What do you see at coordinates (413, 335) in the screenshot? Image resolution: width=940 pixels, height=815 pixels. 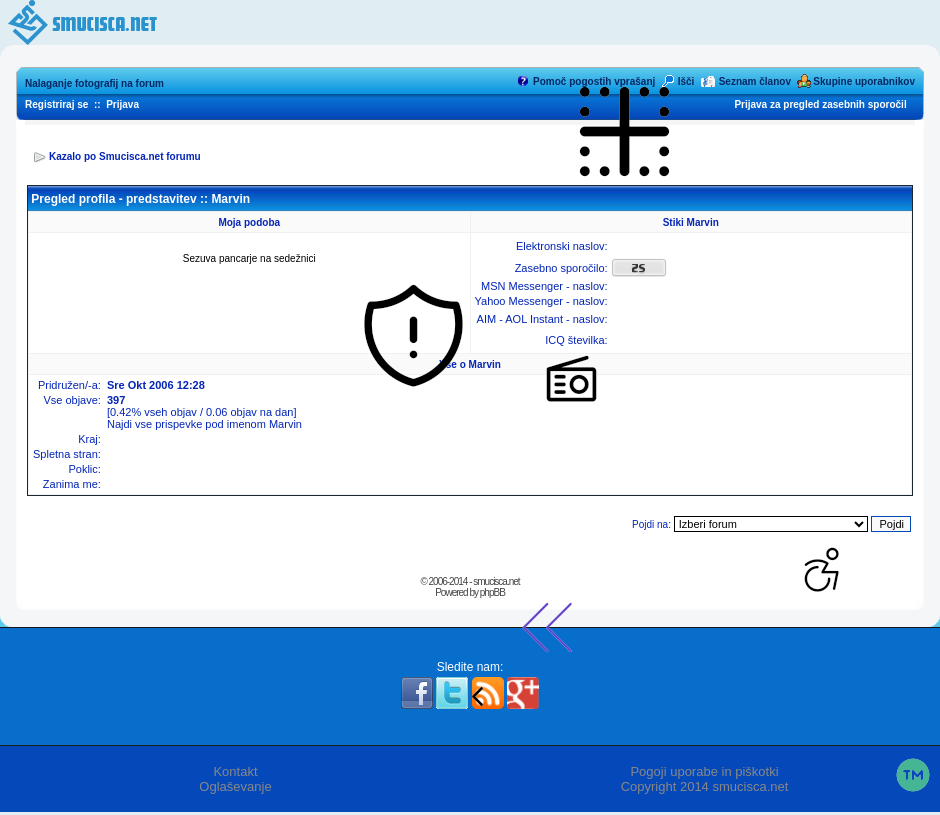 I see `security warning or alert detected` at bounding box center [413, 335].